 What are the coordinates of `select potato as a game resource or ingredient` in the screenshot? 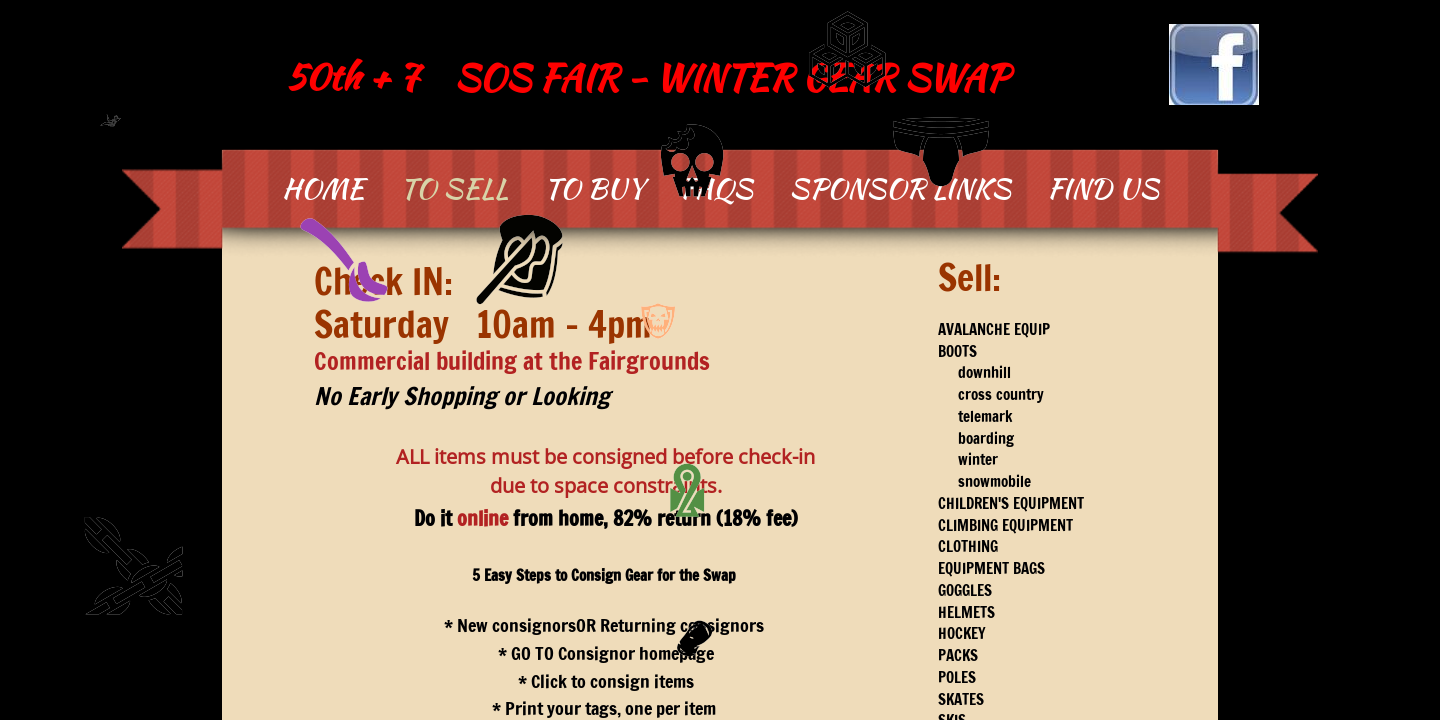 It's located at (694, 638).